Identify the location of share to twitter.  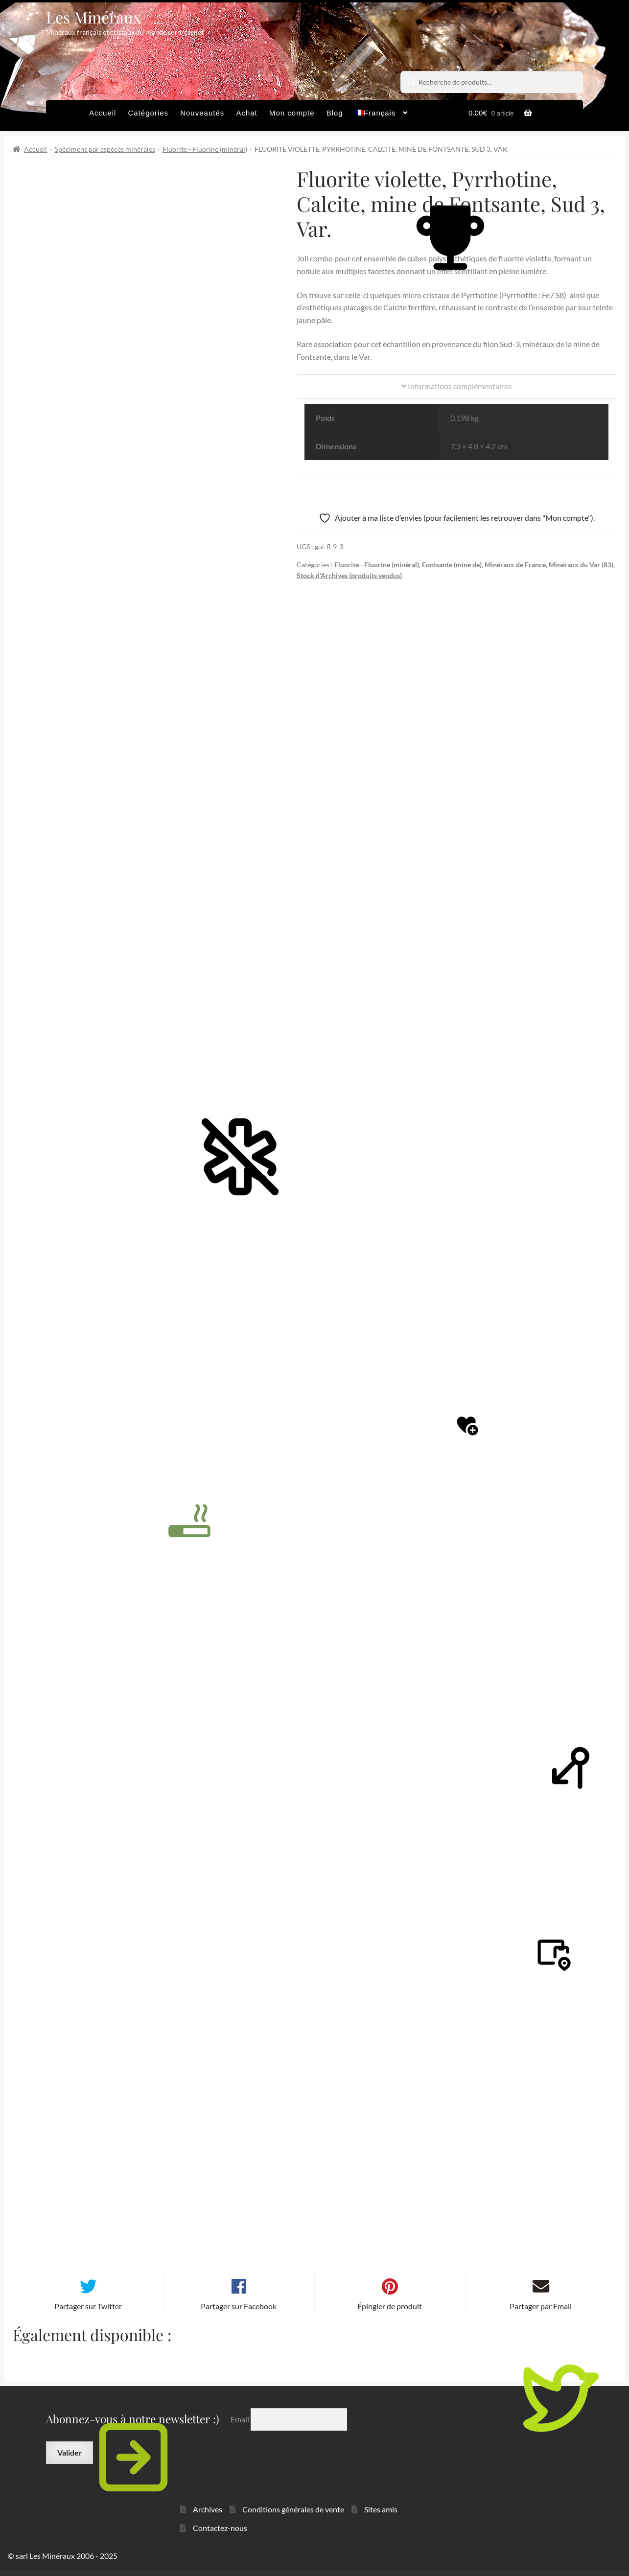
(557, 2395).